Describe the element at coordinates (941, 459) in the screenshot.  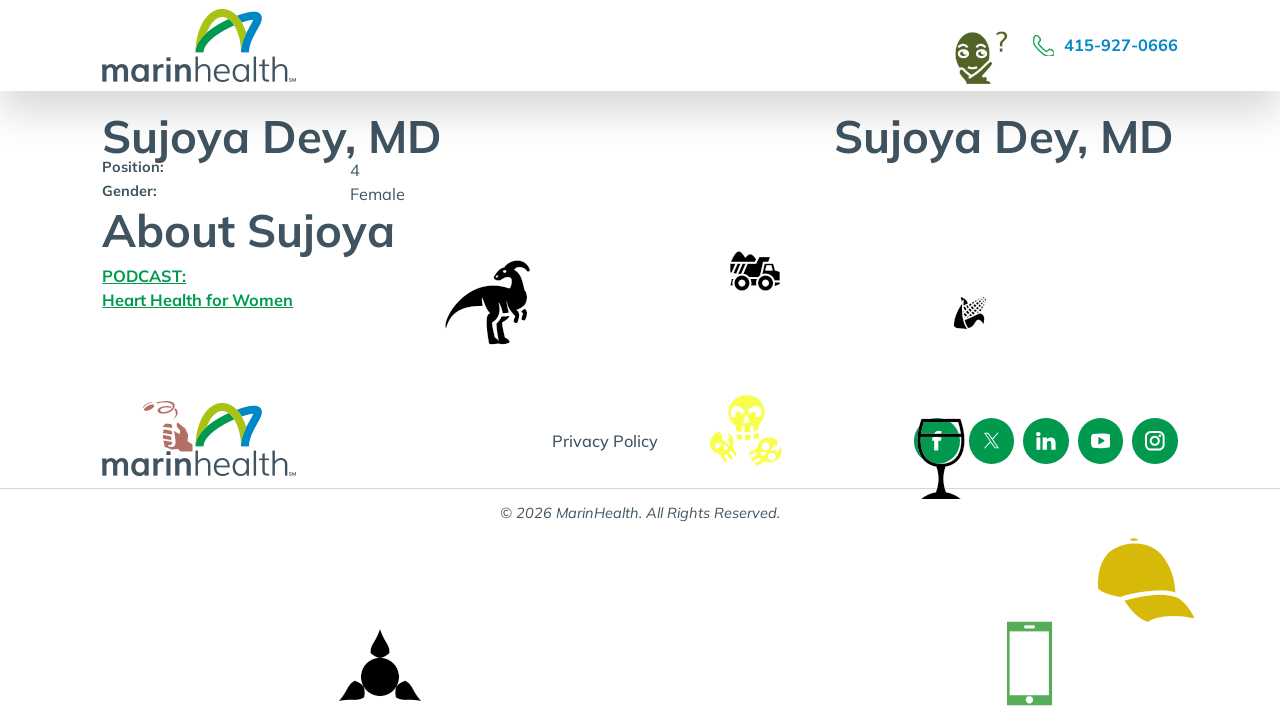
I see `browse wine or beverage options` at that location.